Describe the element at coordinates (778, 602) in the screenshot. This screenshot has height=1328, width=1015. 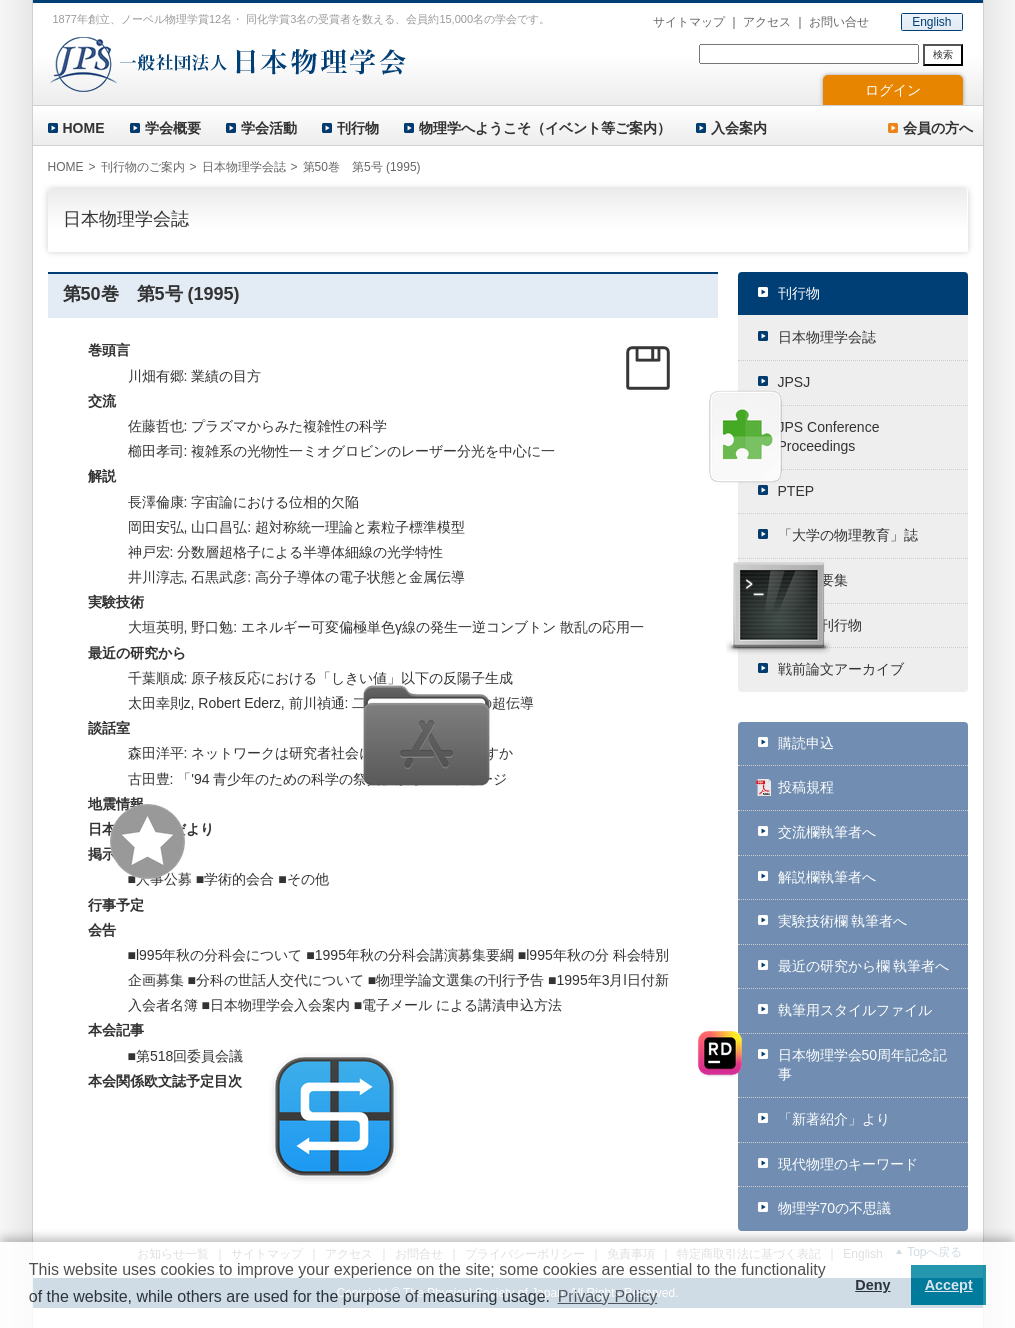
I see `open the terminal application` at that location.